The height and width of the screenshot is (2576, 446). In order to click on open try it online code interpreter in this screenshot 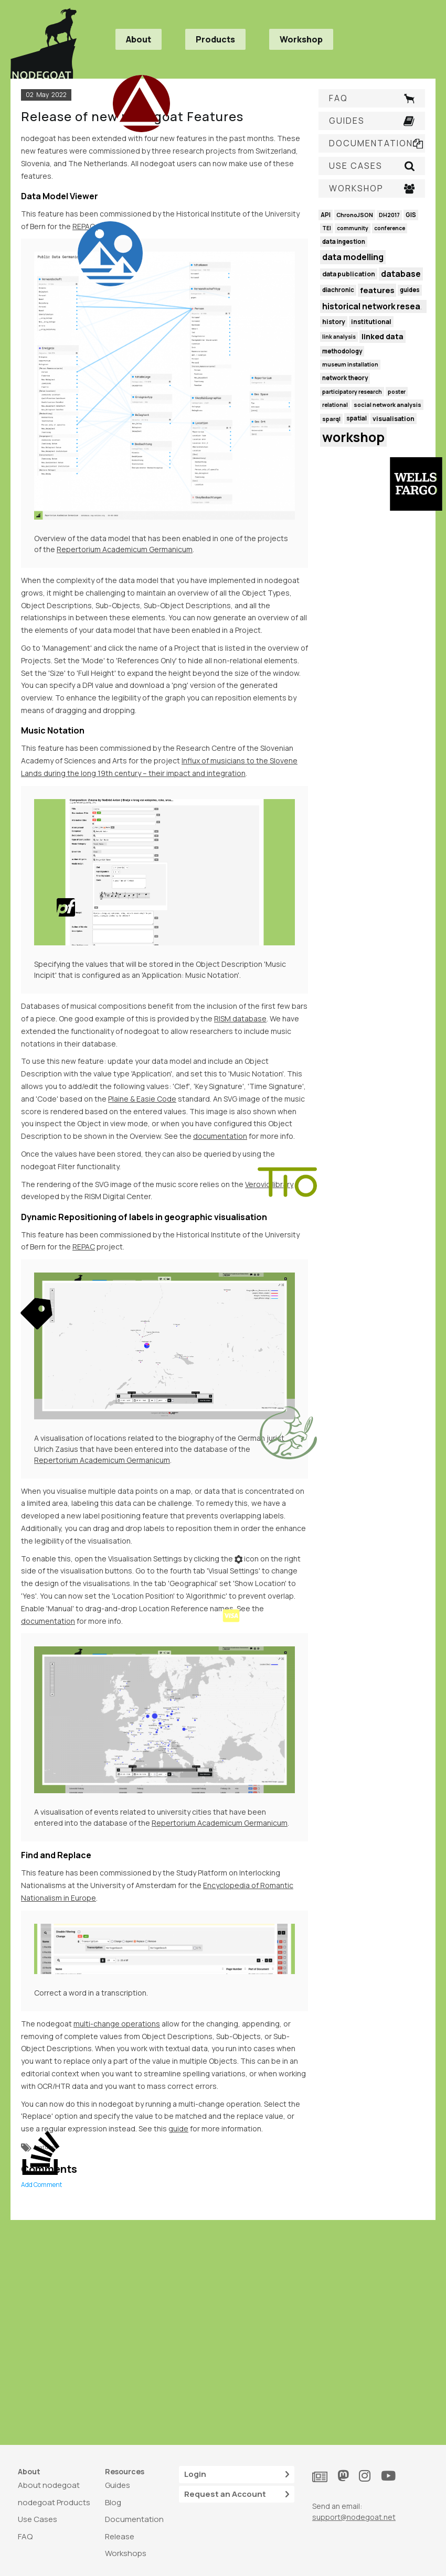, I will do `click(287, 1182)`.